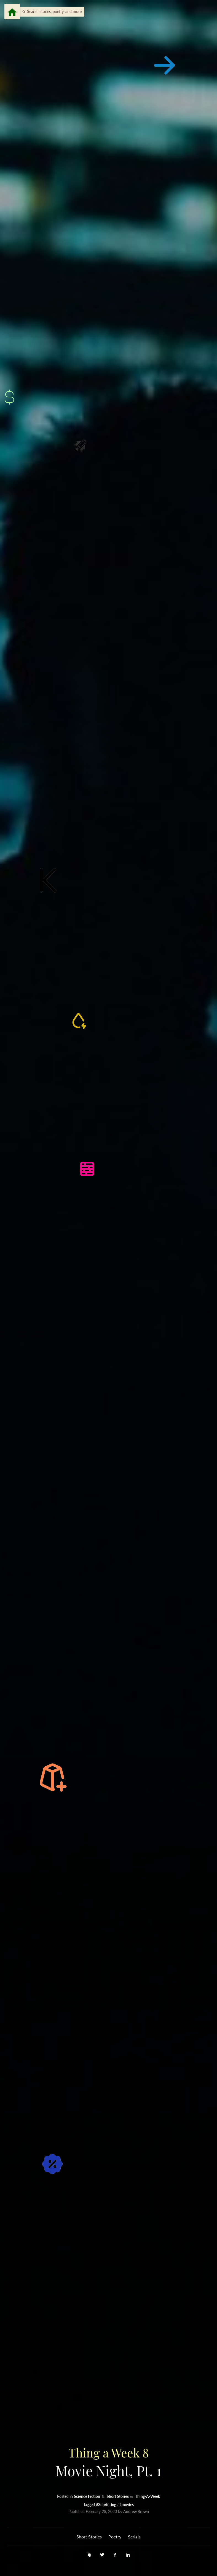 The width and height of the screenshot is (217, 2576). I want to click on alphabetical sorting or navigation shortcut for letter K, so click(48, 880).